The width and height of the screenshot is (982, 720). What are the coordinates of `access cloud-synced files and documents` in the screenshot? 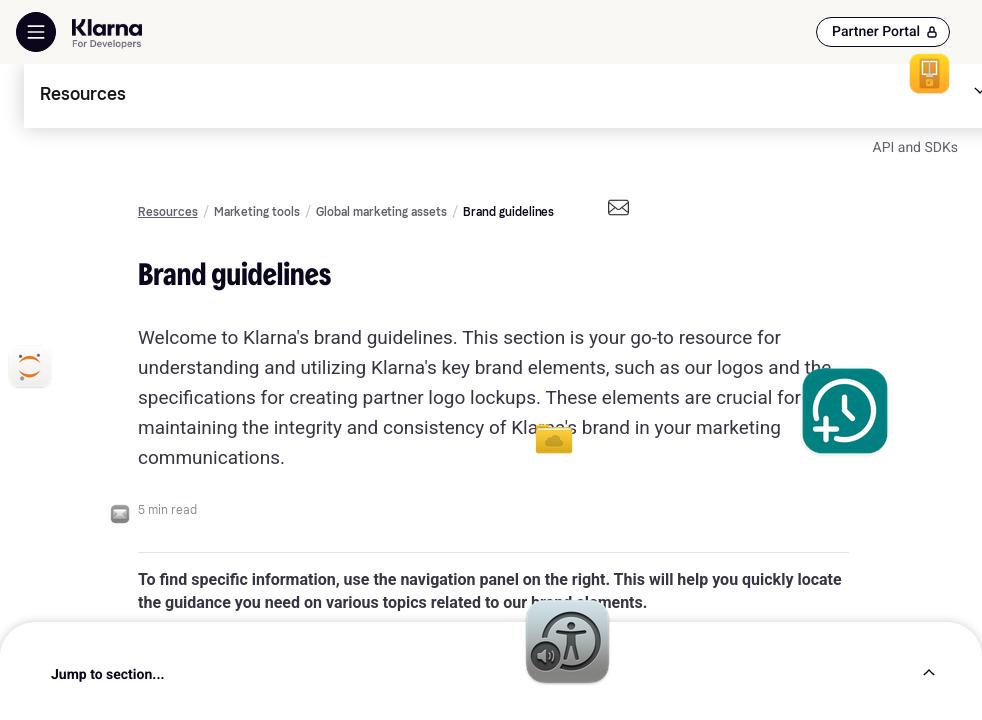 It's located at (554, 439).